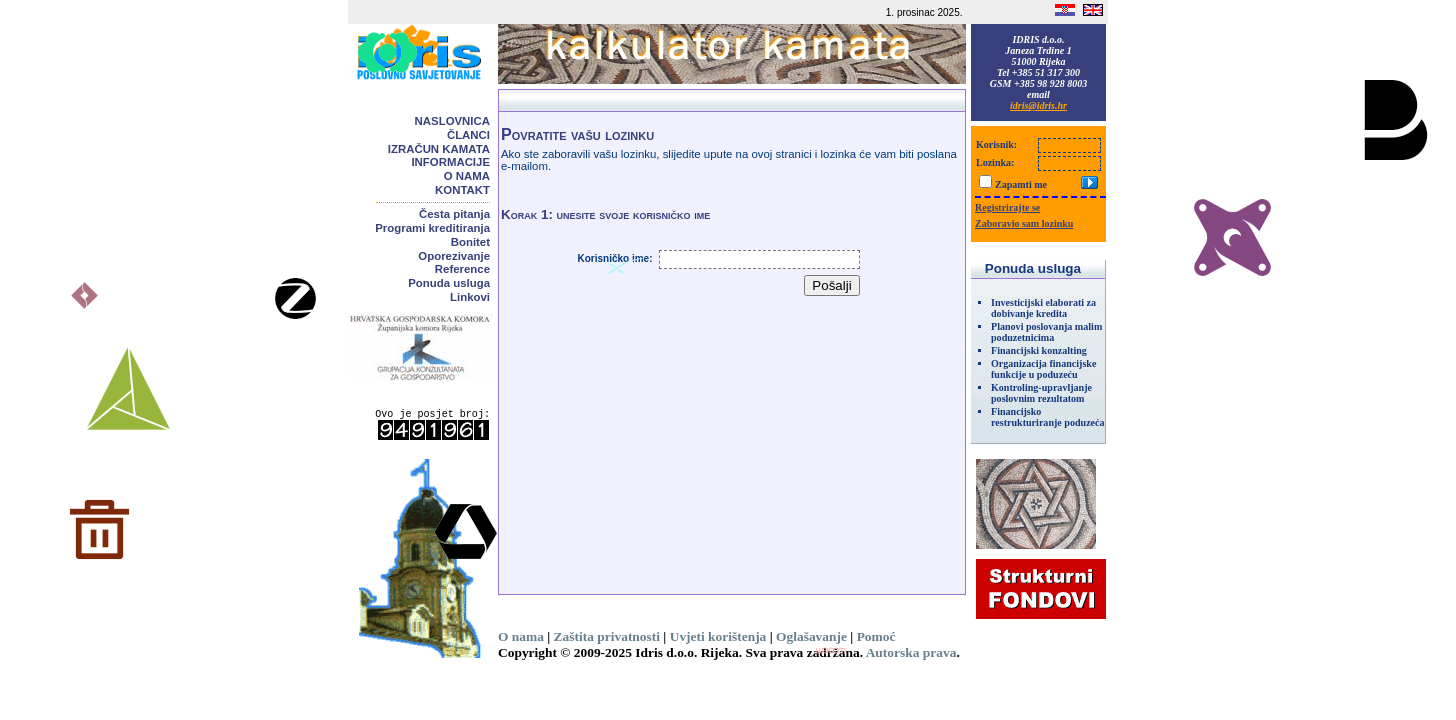 Image resolution: width=1456 pixels, height=720 pixels. Describe the element at coordinates (128, 388) in the screenshot. I see `cmake build system logo` at that location.